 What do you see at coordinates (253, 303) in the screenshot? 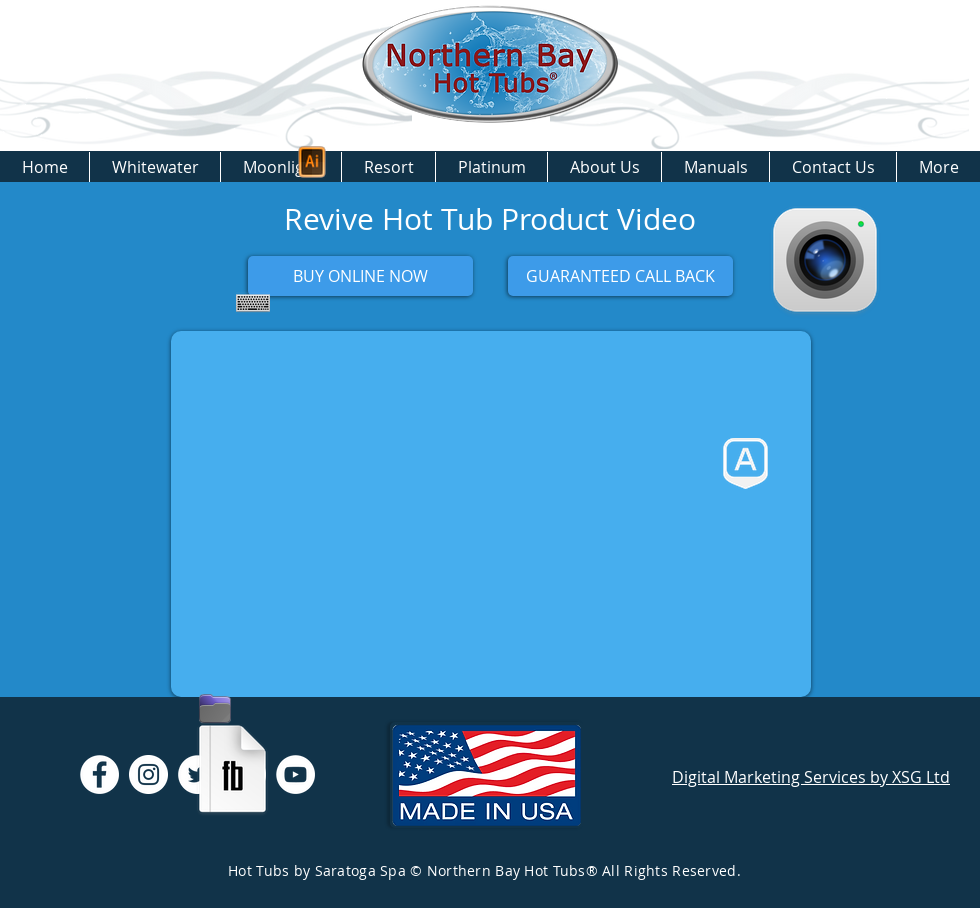
I see `bluetooth keyboard connected` at bounding box center [253, 303].